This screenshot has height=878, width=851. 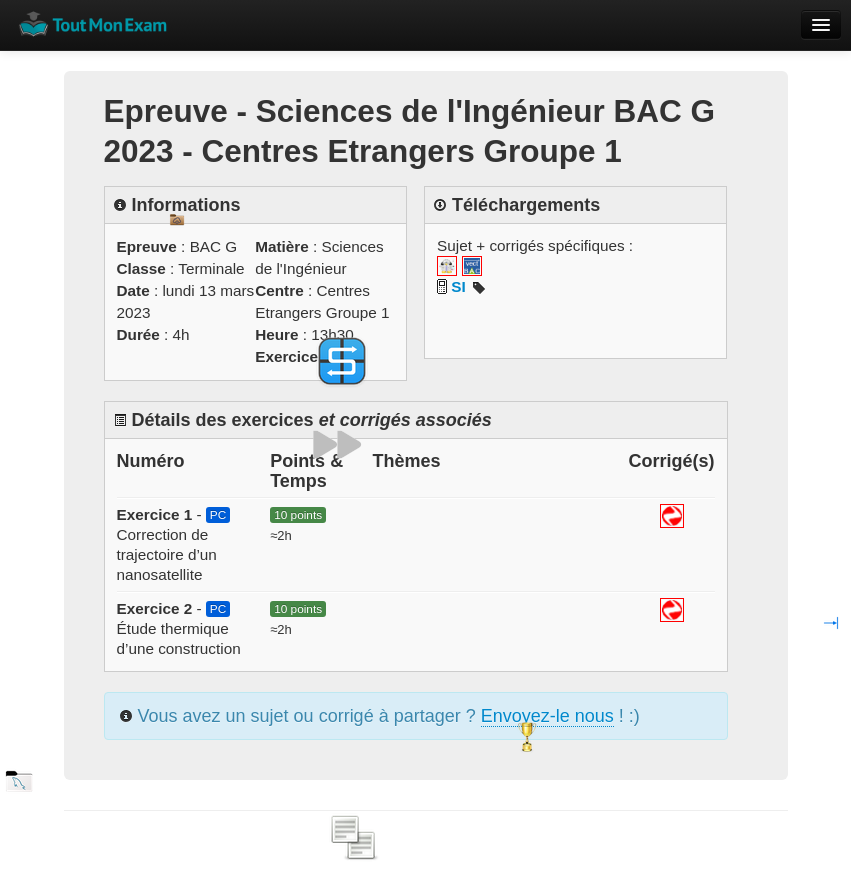 What do you see at coordinates (352, 835) in the screenshot?
I see `copy selected content to clipboard` at bounding box center [352, 835].